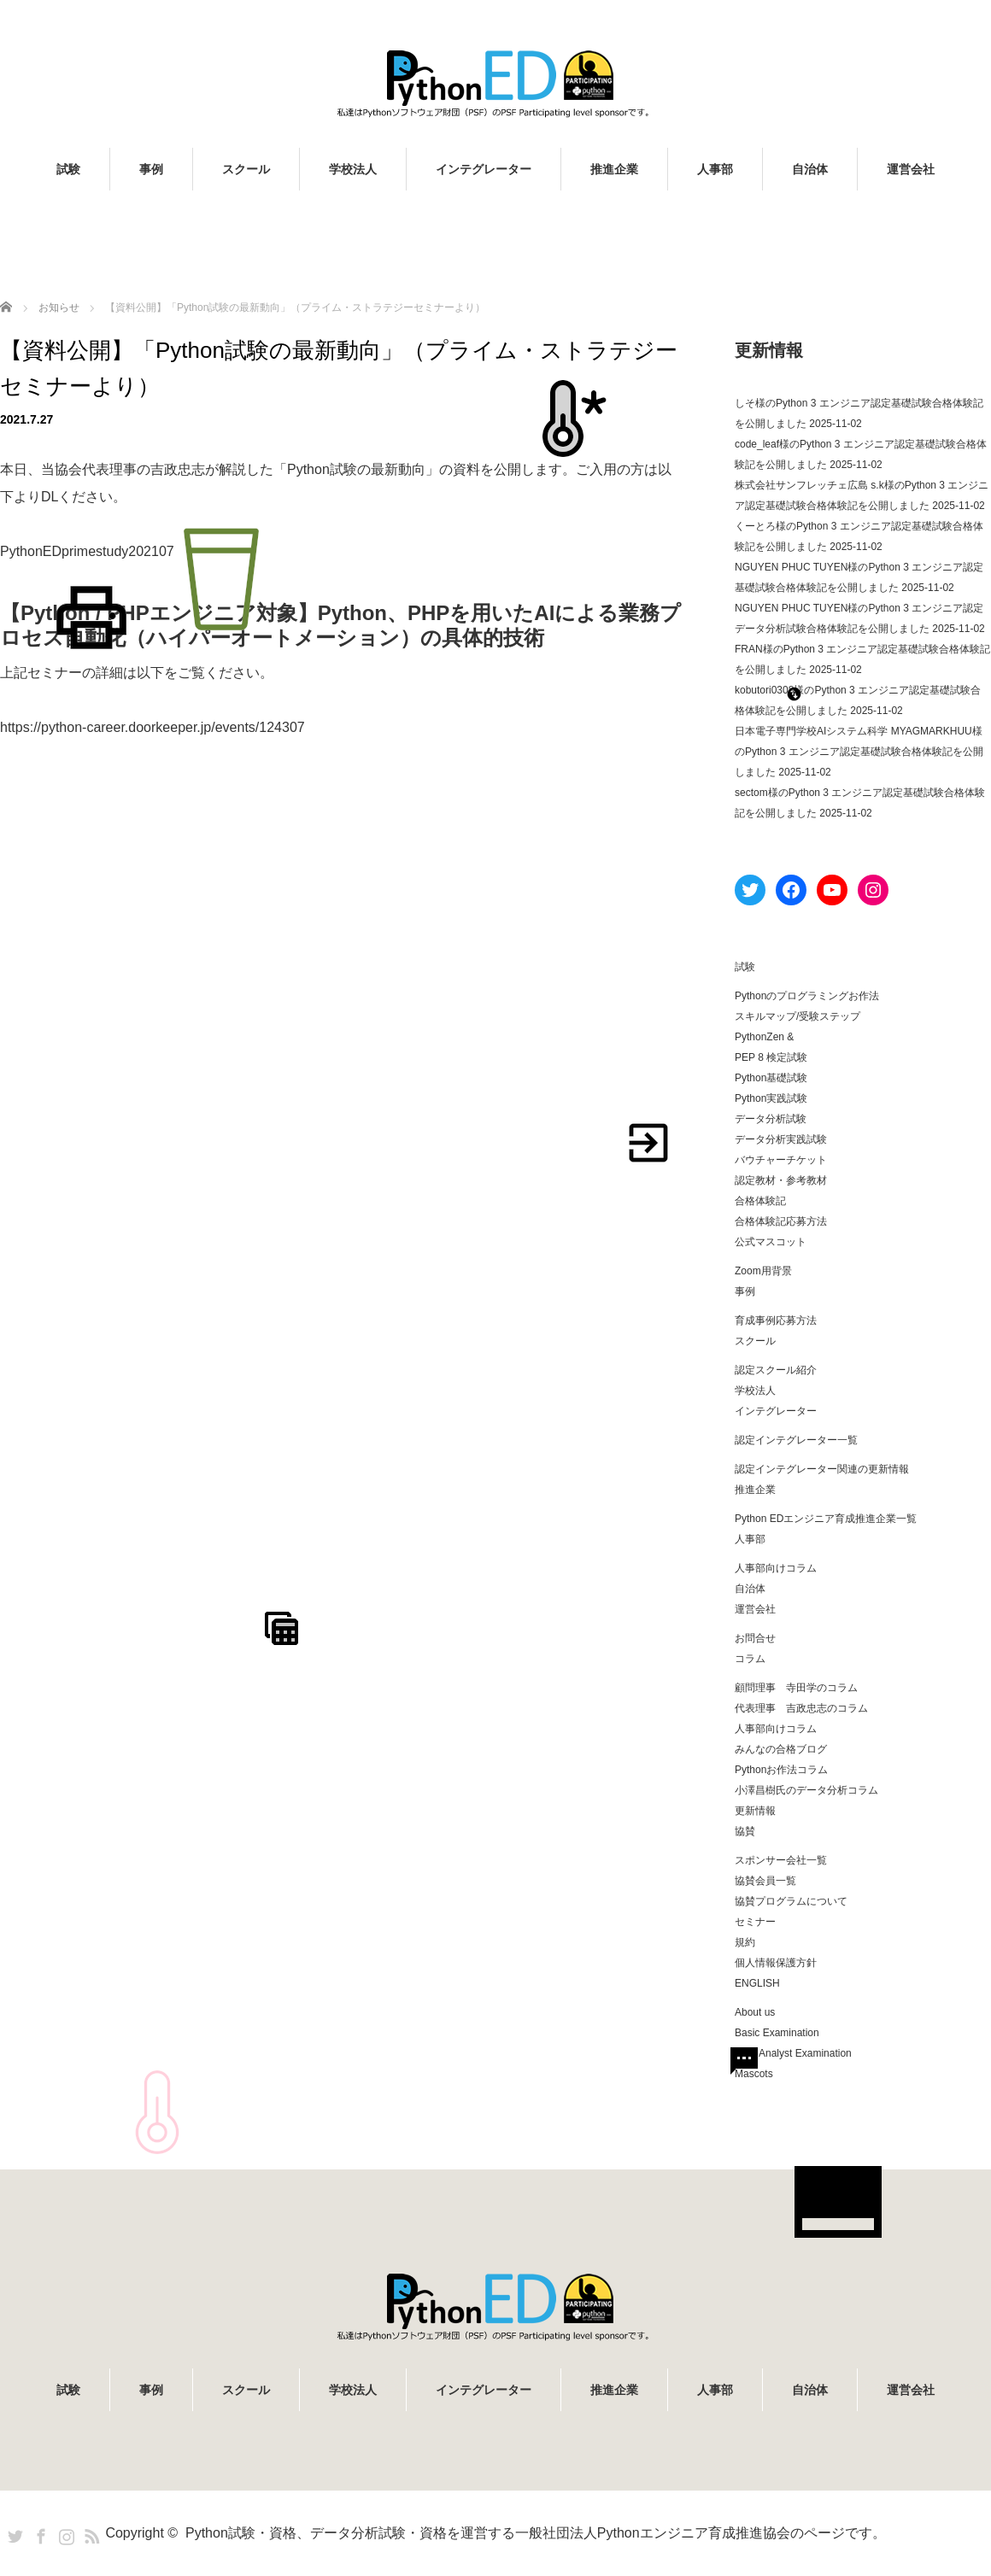 This screenshot has height=2576, width=991. What do you see at coordinates (744, 2061) in the screenshot?
I see `open text messaging app` at bounding box center [744, 2061].